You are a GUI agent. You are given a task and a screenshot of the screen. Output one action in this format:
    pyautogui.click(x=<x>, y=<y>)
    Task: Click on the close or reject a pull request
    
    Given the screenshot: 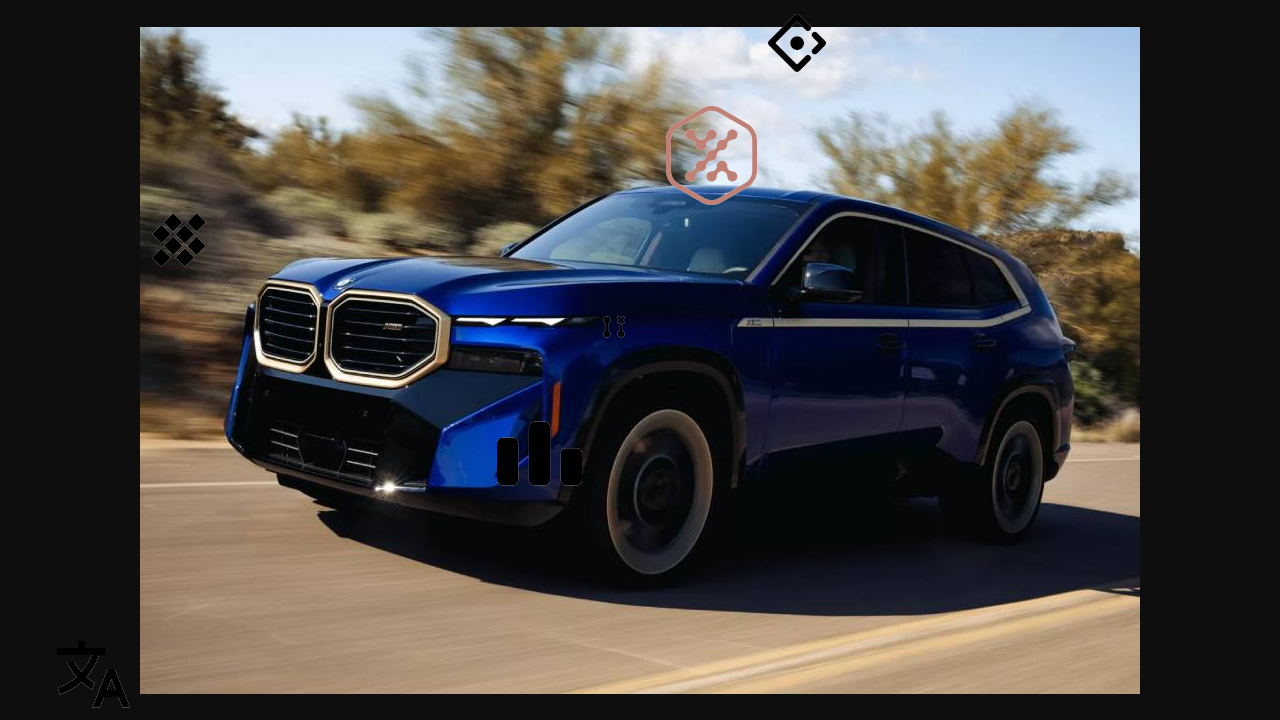 What is the action you would take?
    pyautogui.click(x=614, y=327)
    